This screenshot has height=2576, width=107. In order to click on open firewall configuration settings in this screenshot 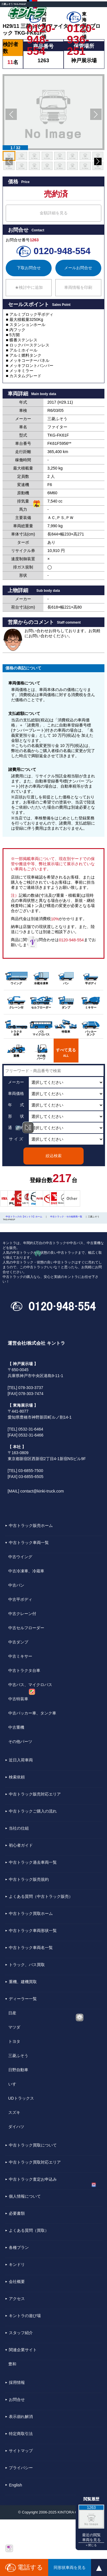, I will do `click(32, 1692)`.